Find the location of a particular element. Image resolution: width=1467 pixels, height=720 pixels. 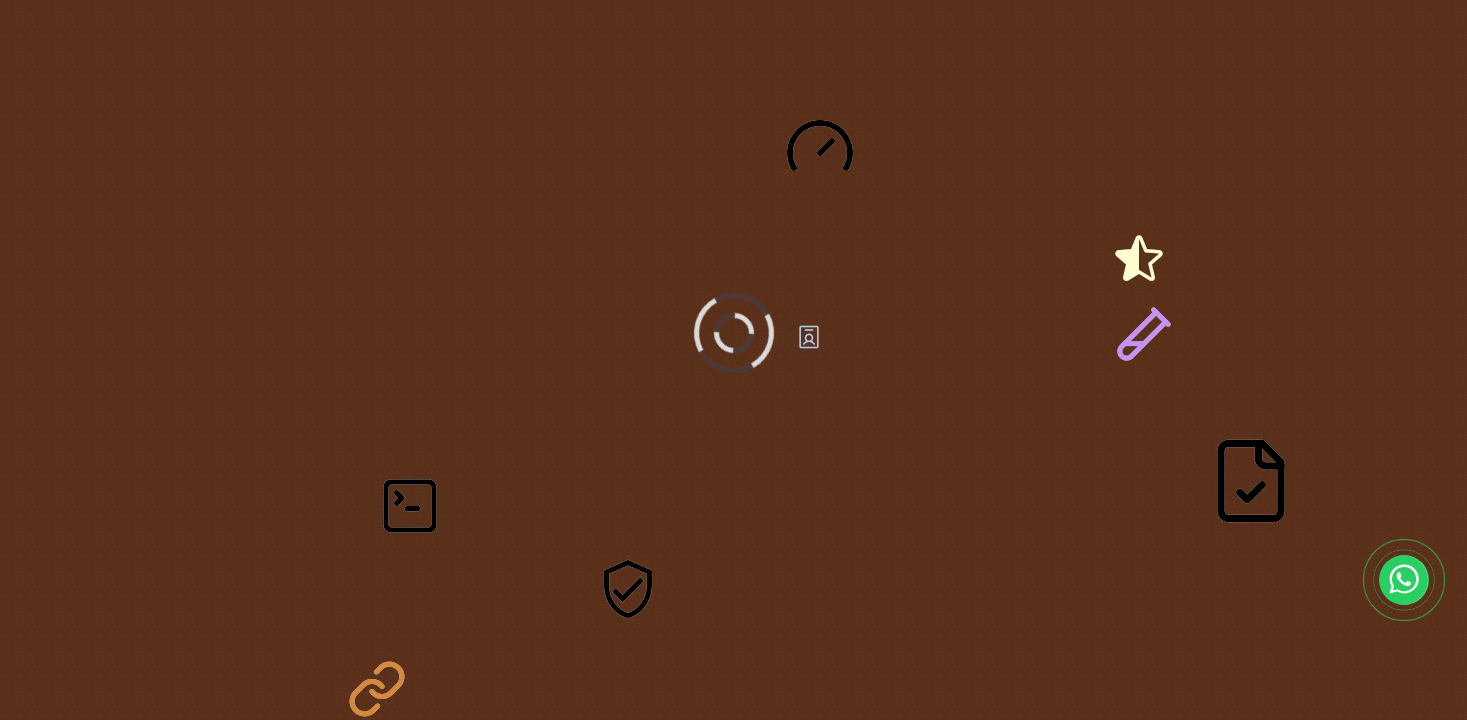

indicates a partial rating or half-star score is located at coordinates (1139, 259).